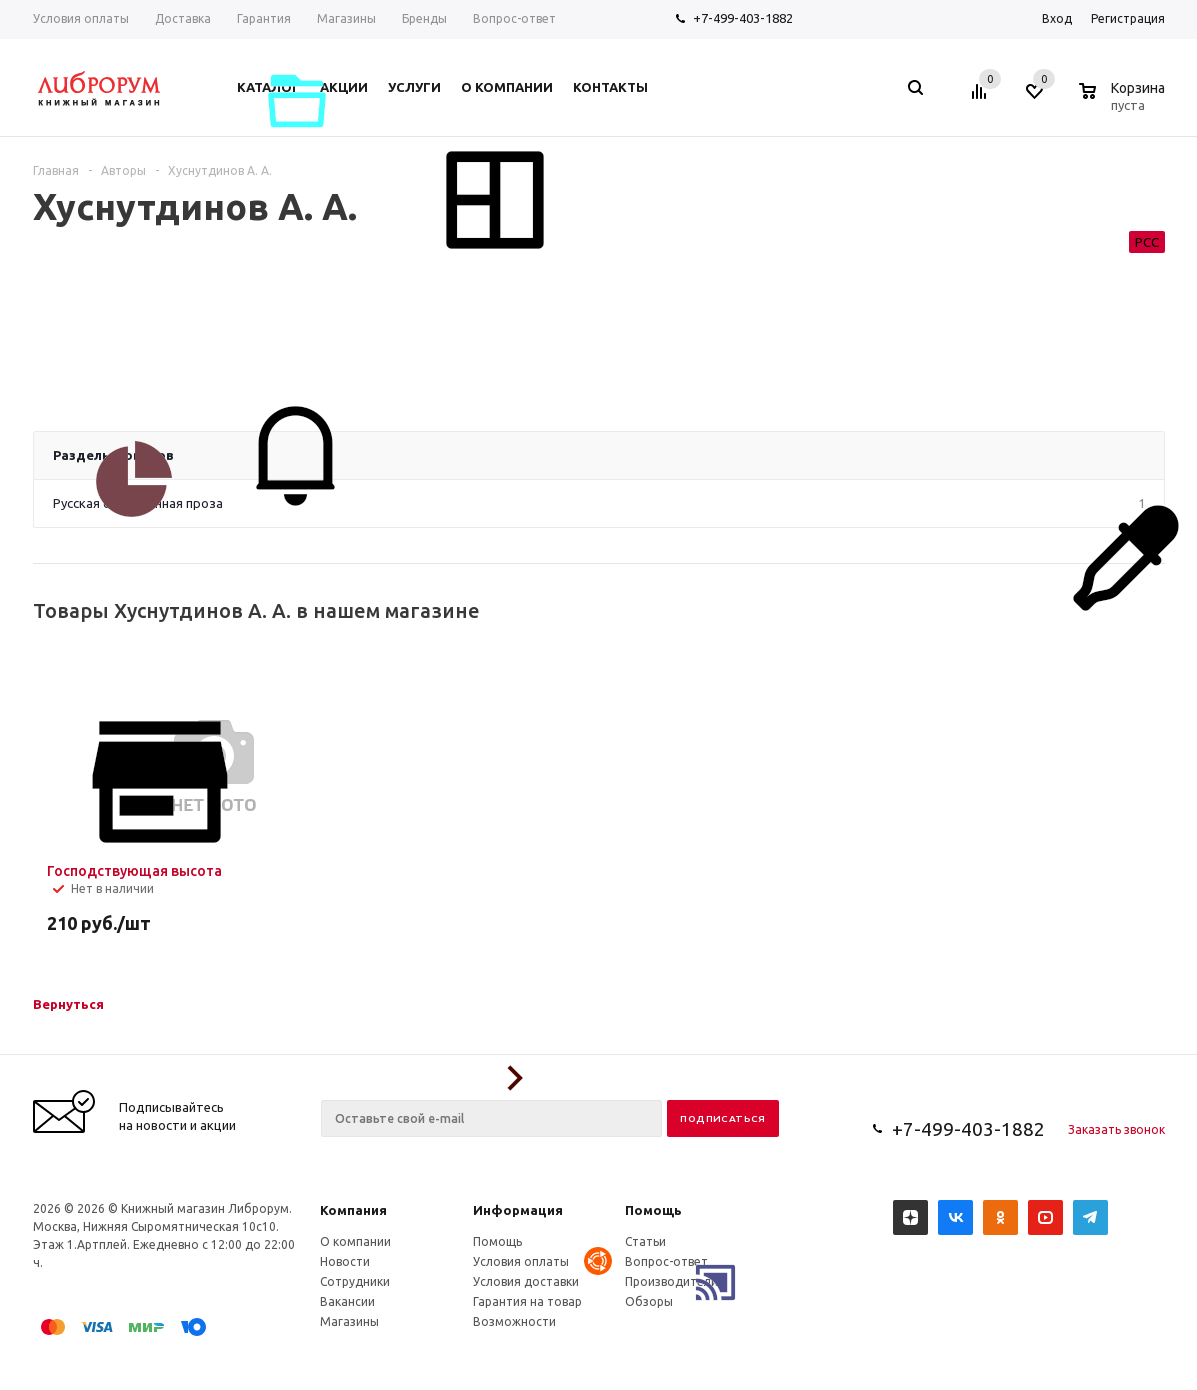 Image resolution: width=1197 pixels, height=1390 pixels. I want to click on cast your screen to a nearby device, so click(715, 1282).